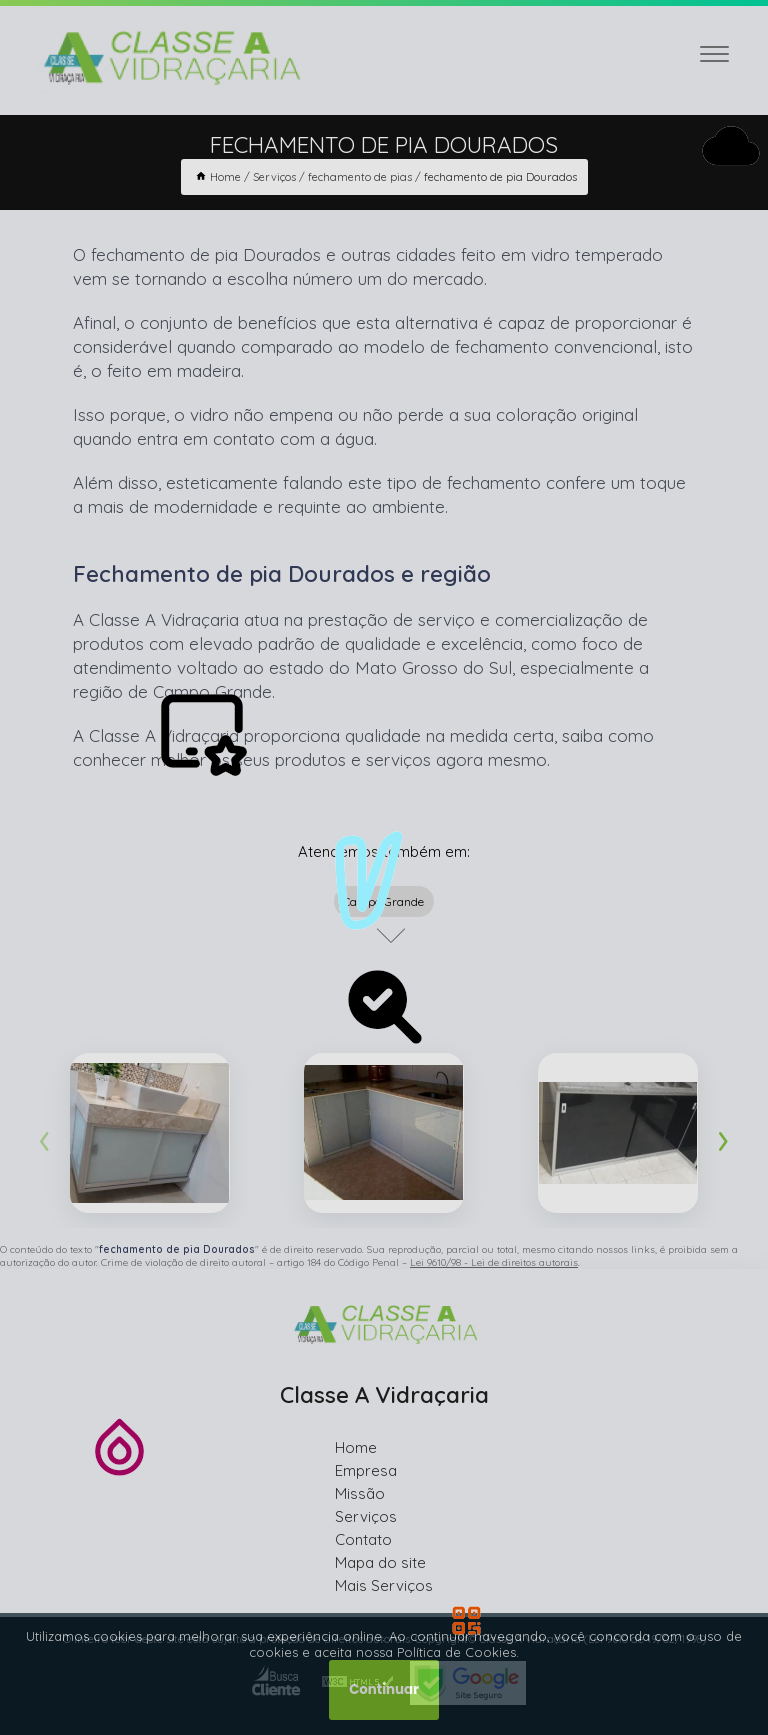 The image size is (768, 1735). What do you see at coordinates (385, 1007) in the screenshot?
I see `search completed successfully` at bounding box center [385, 1007].